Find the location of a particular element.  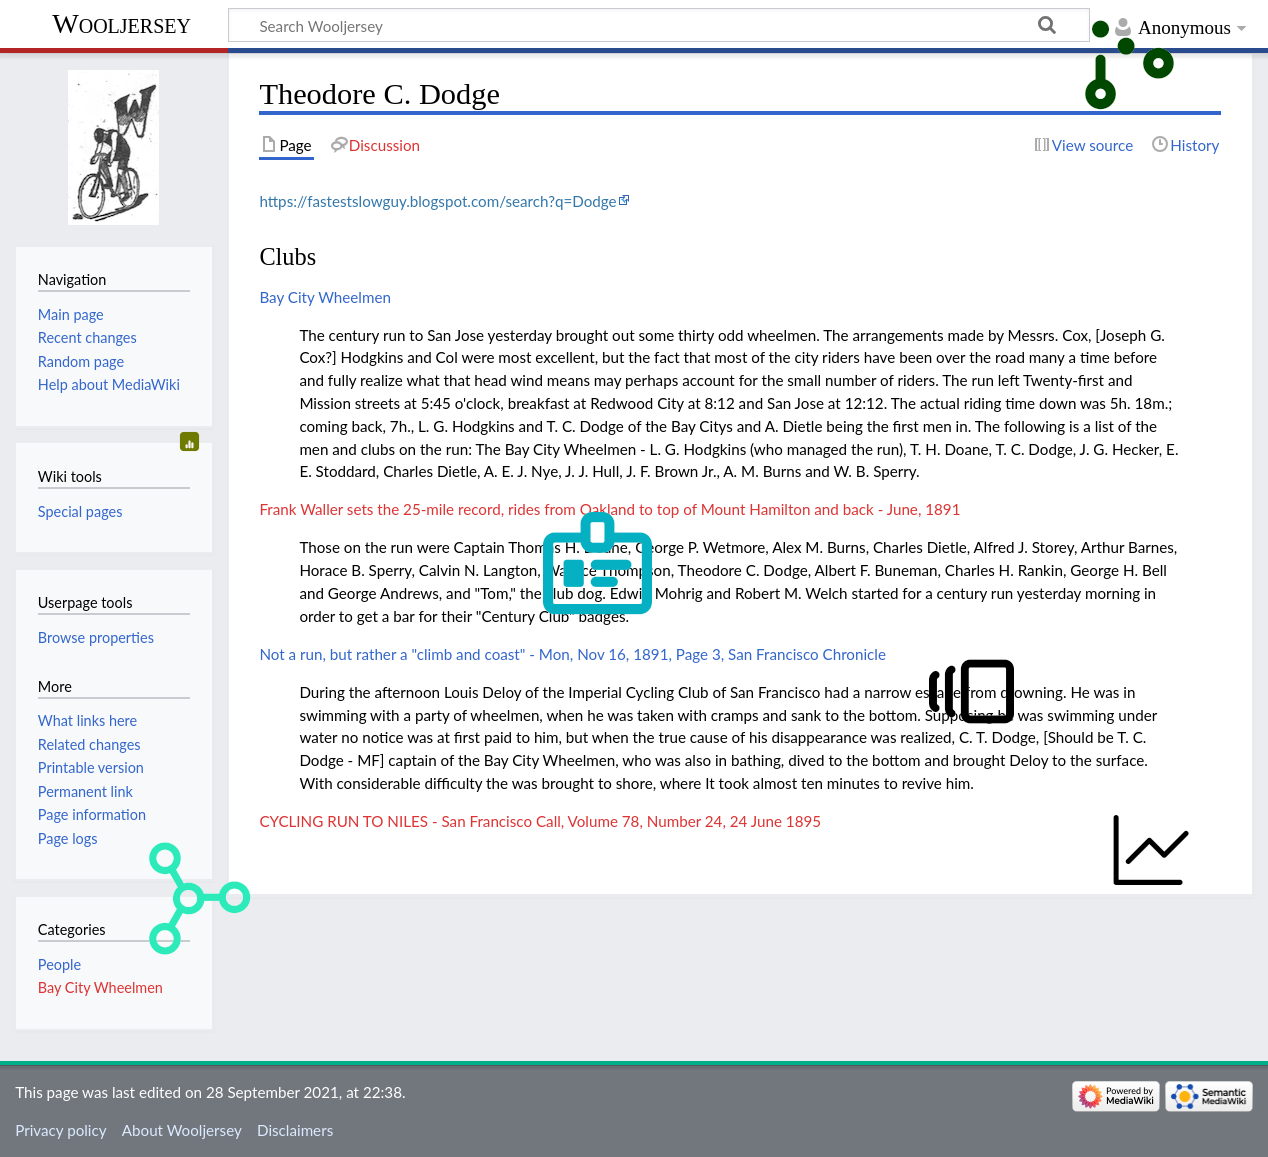

view your profile or identification is located at coordinates (597, 566).